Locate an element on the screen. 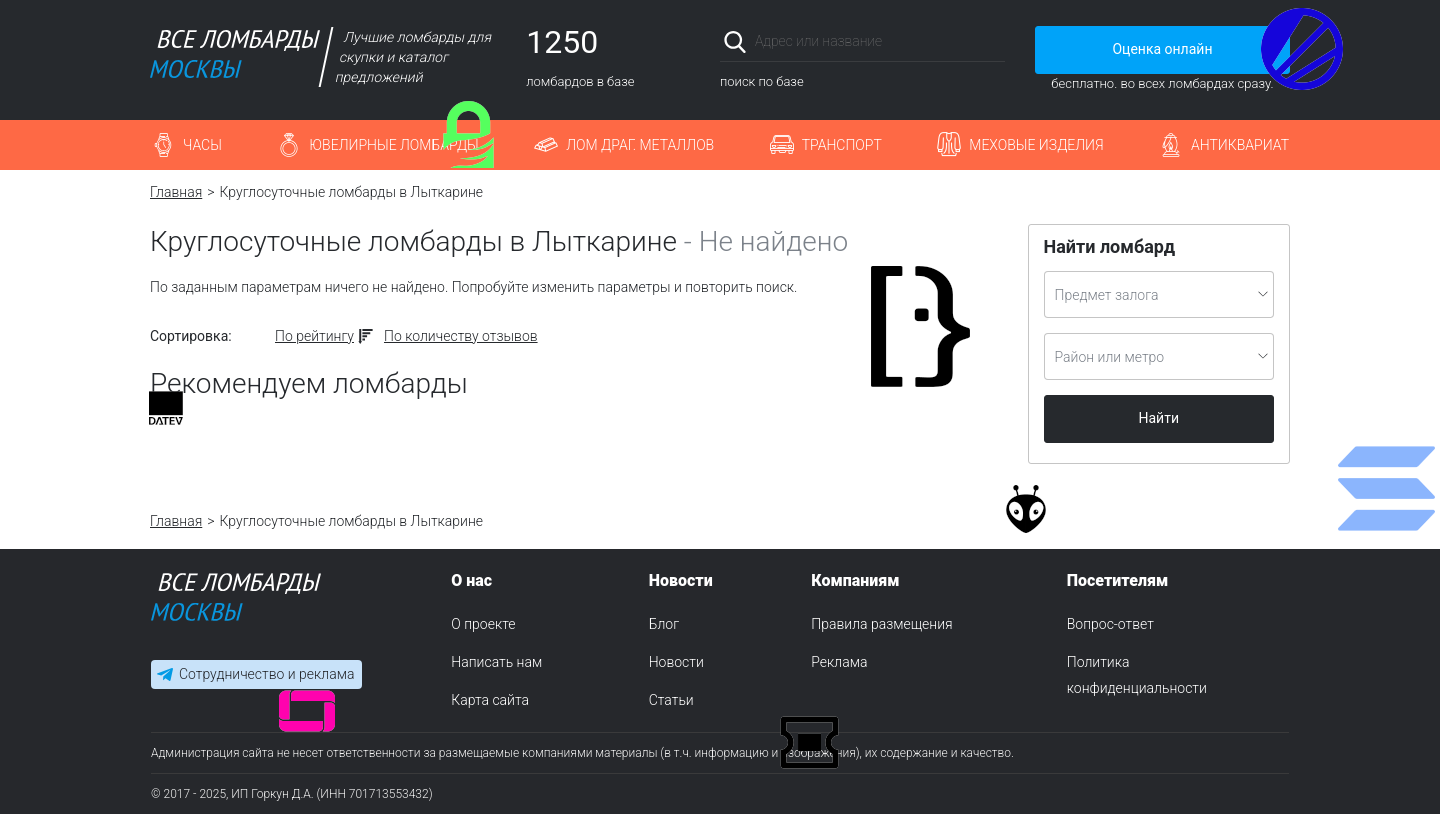  gnu privacy guard (gpg) encryption software logo is located at coordinates (468, 134).